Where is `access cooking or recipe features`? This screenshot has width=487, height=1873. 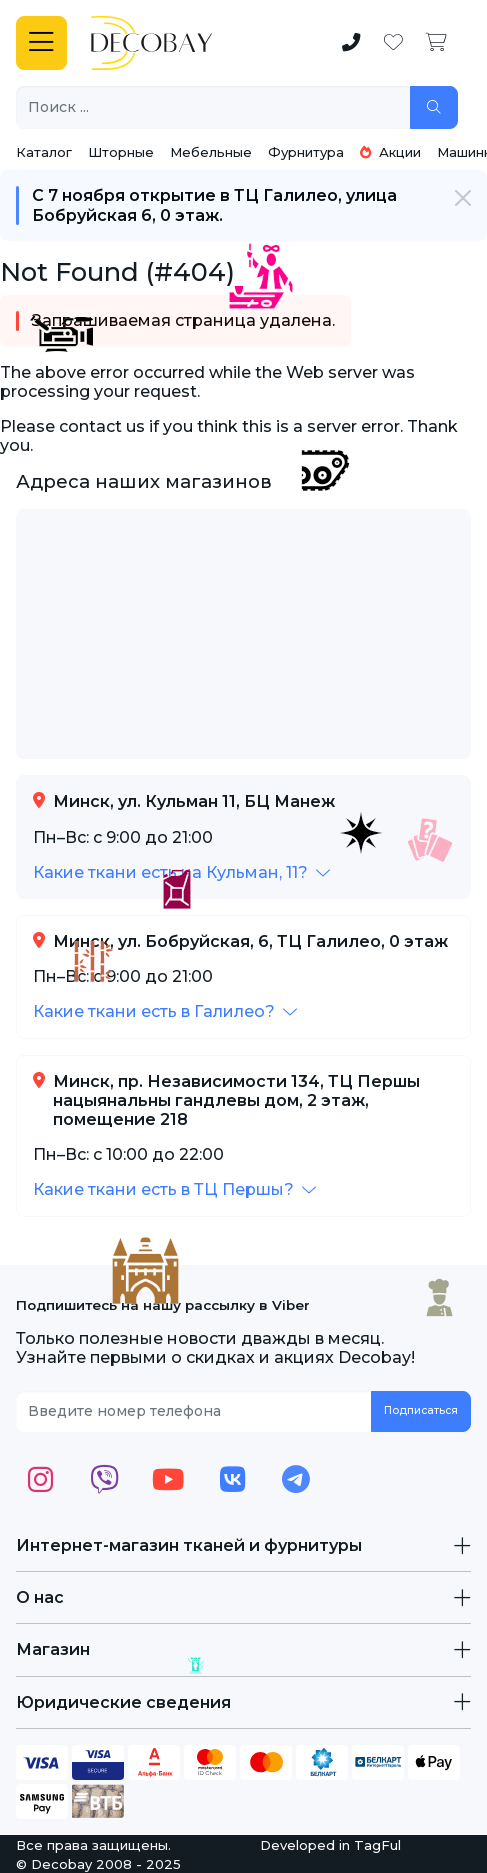 access cooking or recipe features is located at coordinates (439, 1297).